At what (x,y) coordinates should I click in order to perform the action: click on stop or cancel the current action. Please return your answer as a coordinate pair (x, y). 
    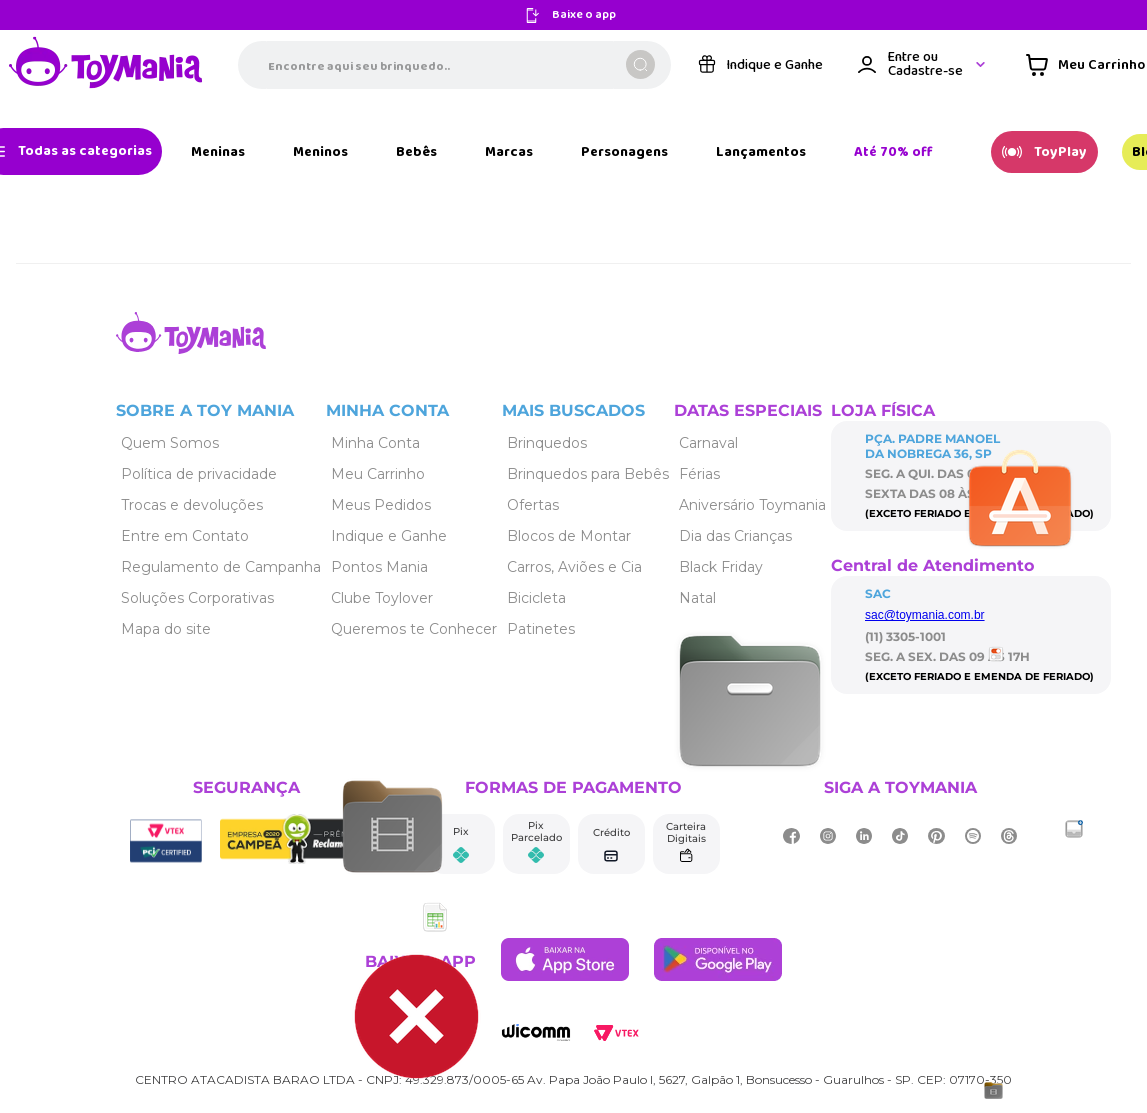
    Looking at the image, I should click on (416, 1016).